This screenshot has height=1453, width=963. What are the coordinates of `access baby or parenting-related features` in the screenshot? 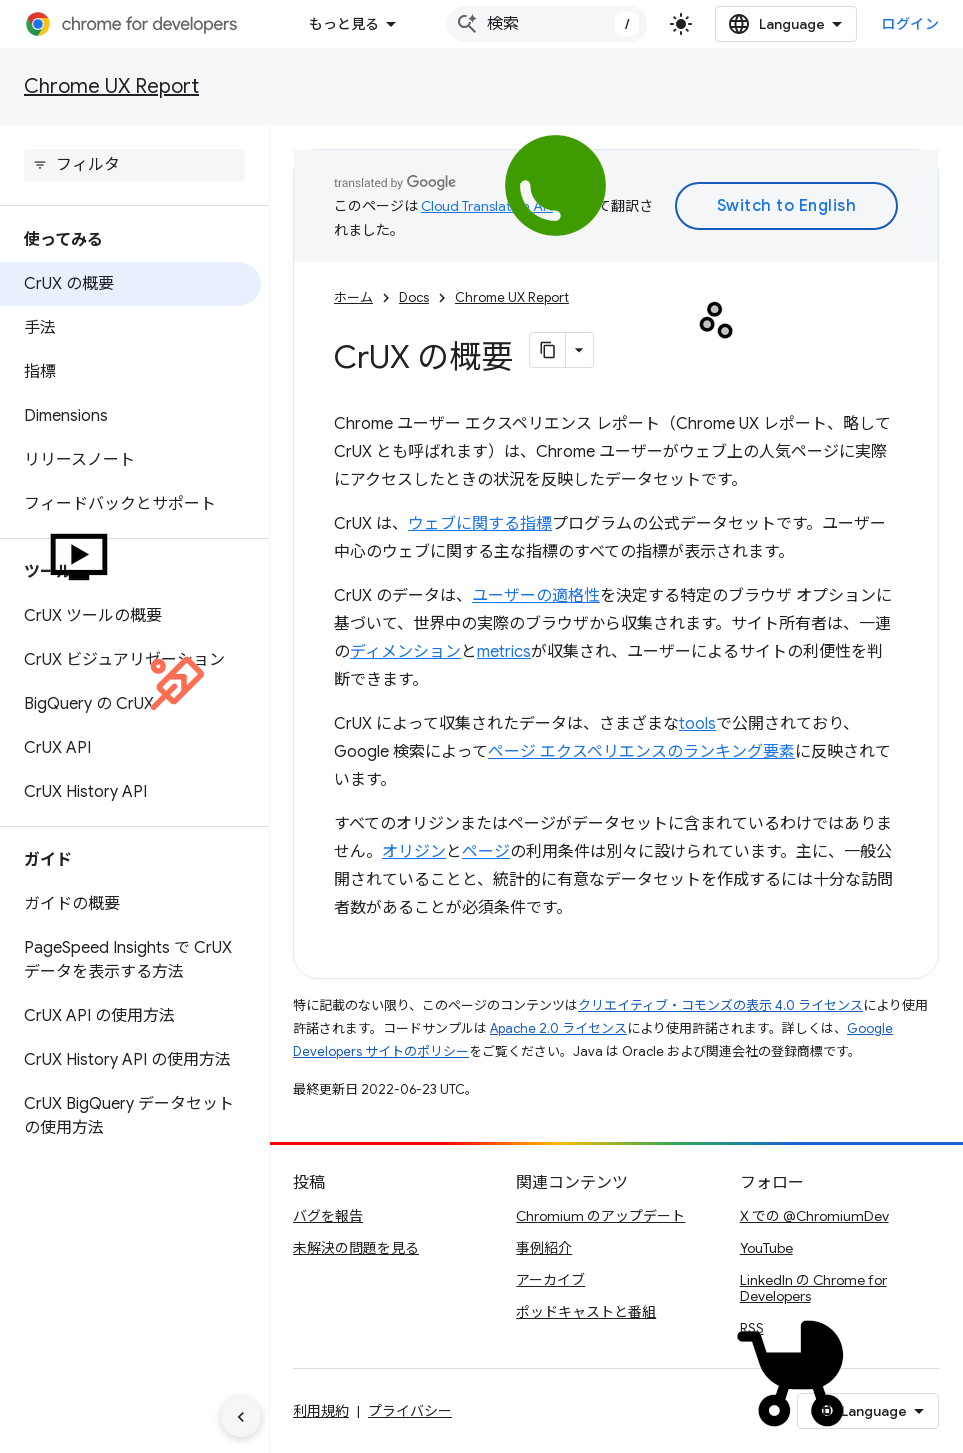 It's located at (795, 1373).